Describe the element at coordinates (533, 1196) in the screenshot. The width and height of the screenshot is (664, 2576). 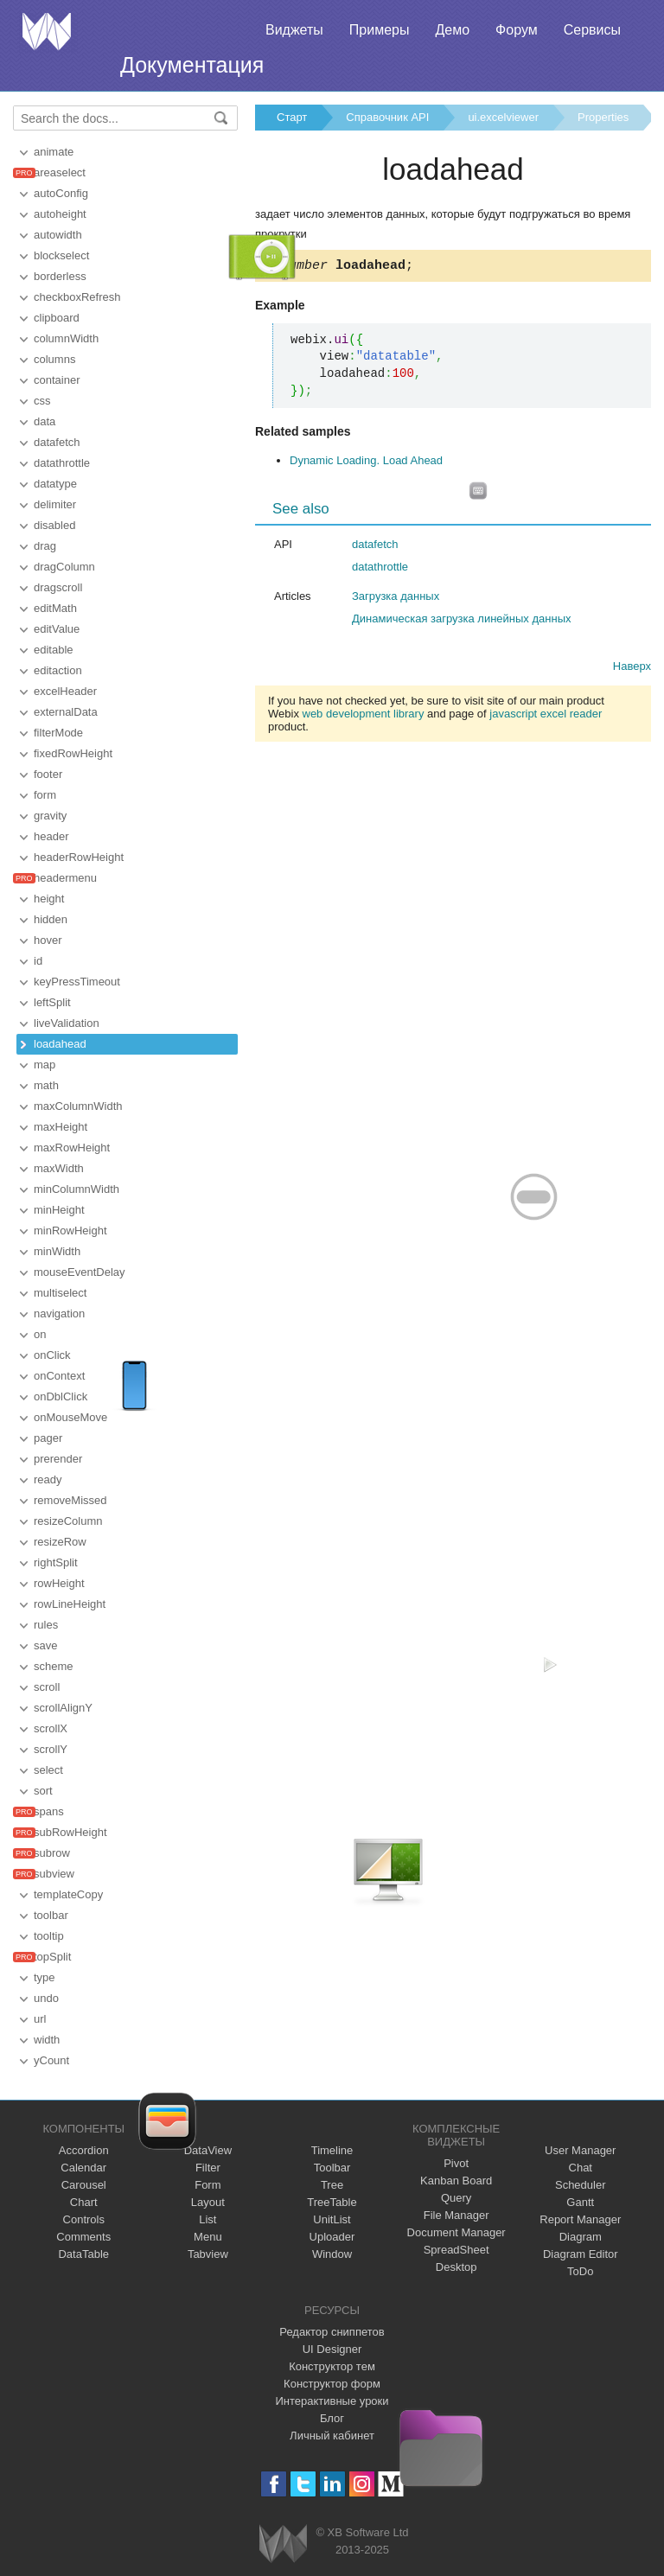
I see `indicates a partially selected or indeterminate radio button state` at that location.